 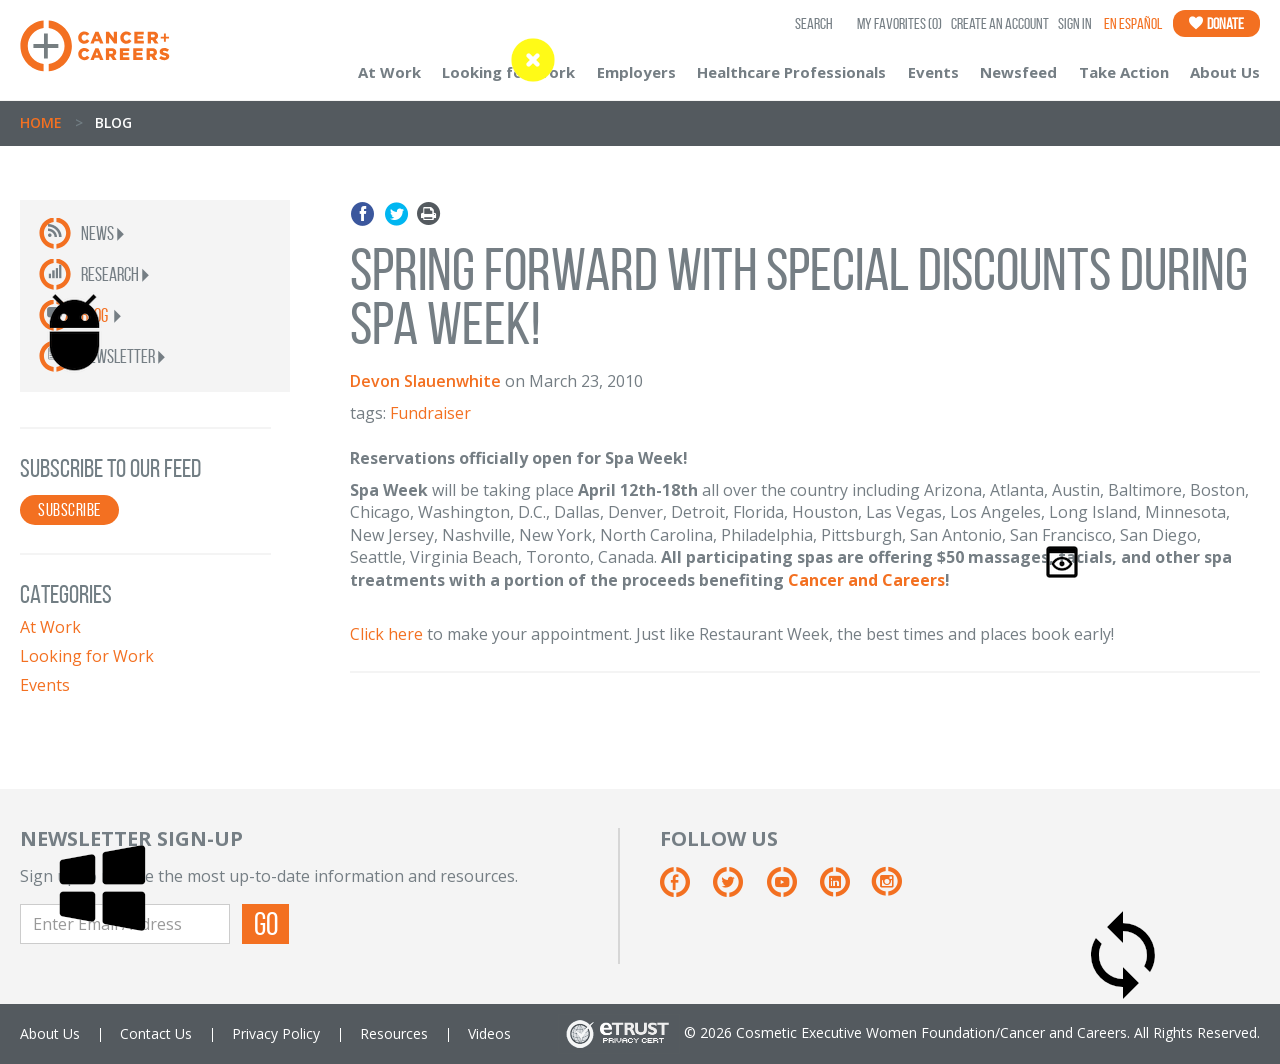 What do you see at coordinates (74, 331) in the screenshot?
I see `android debug bridge (adb) connection status` at bounding box center [74, 331].